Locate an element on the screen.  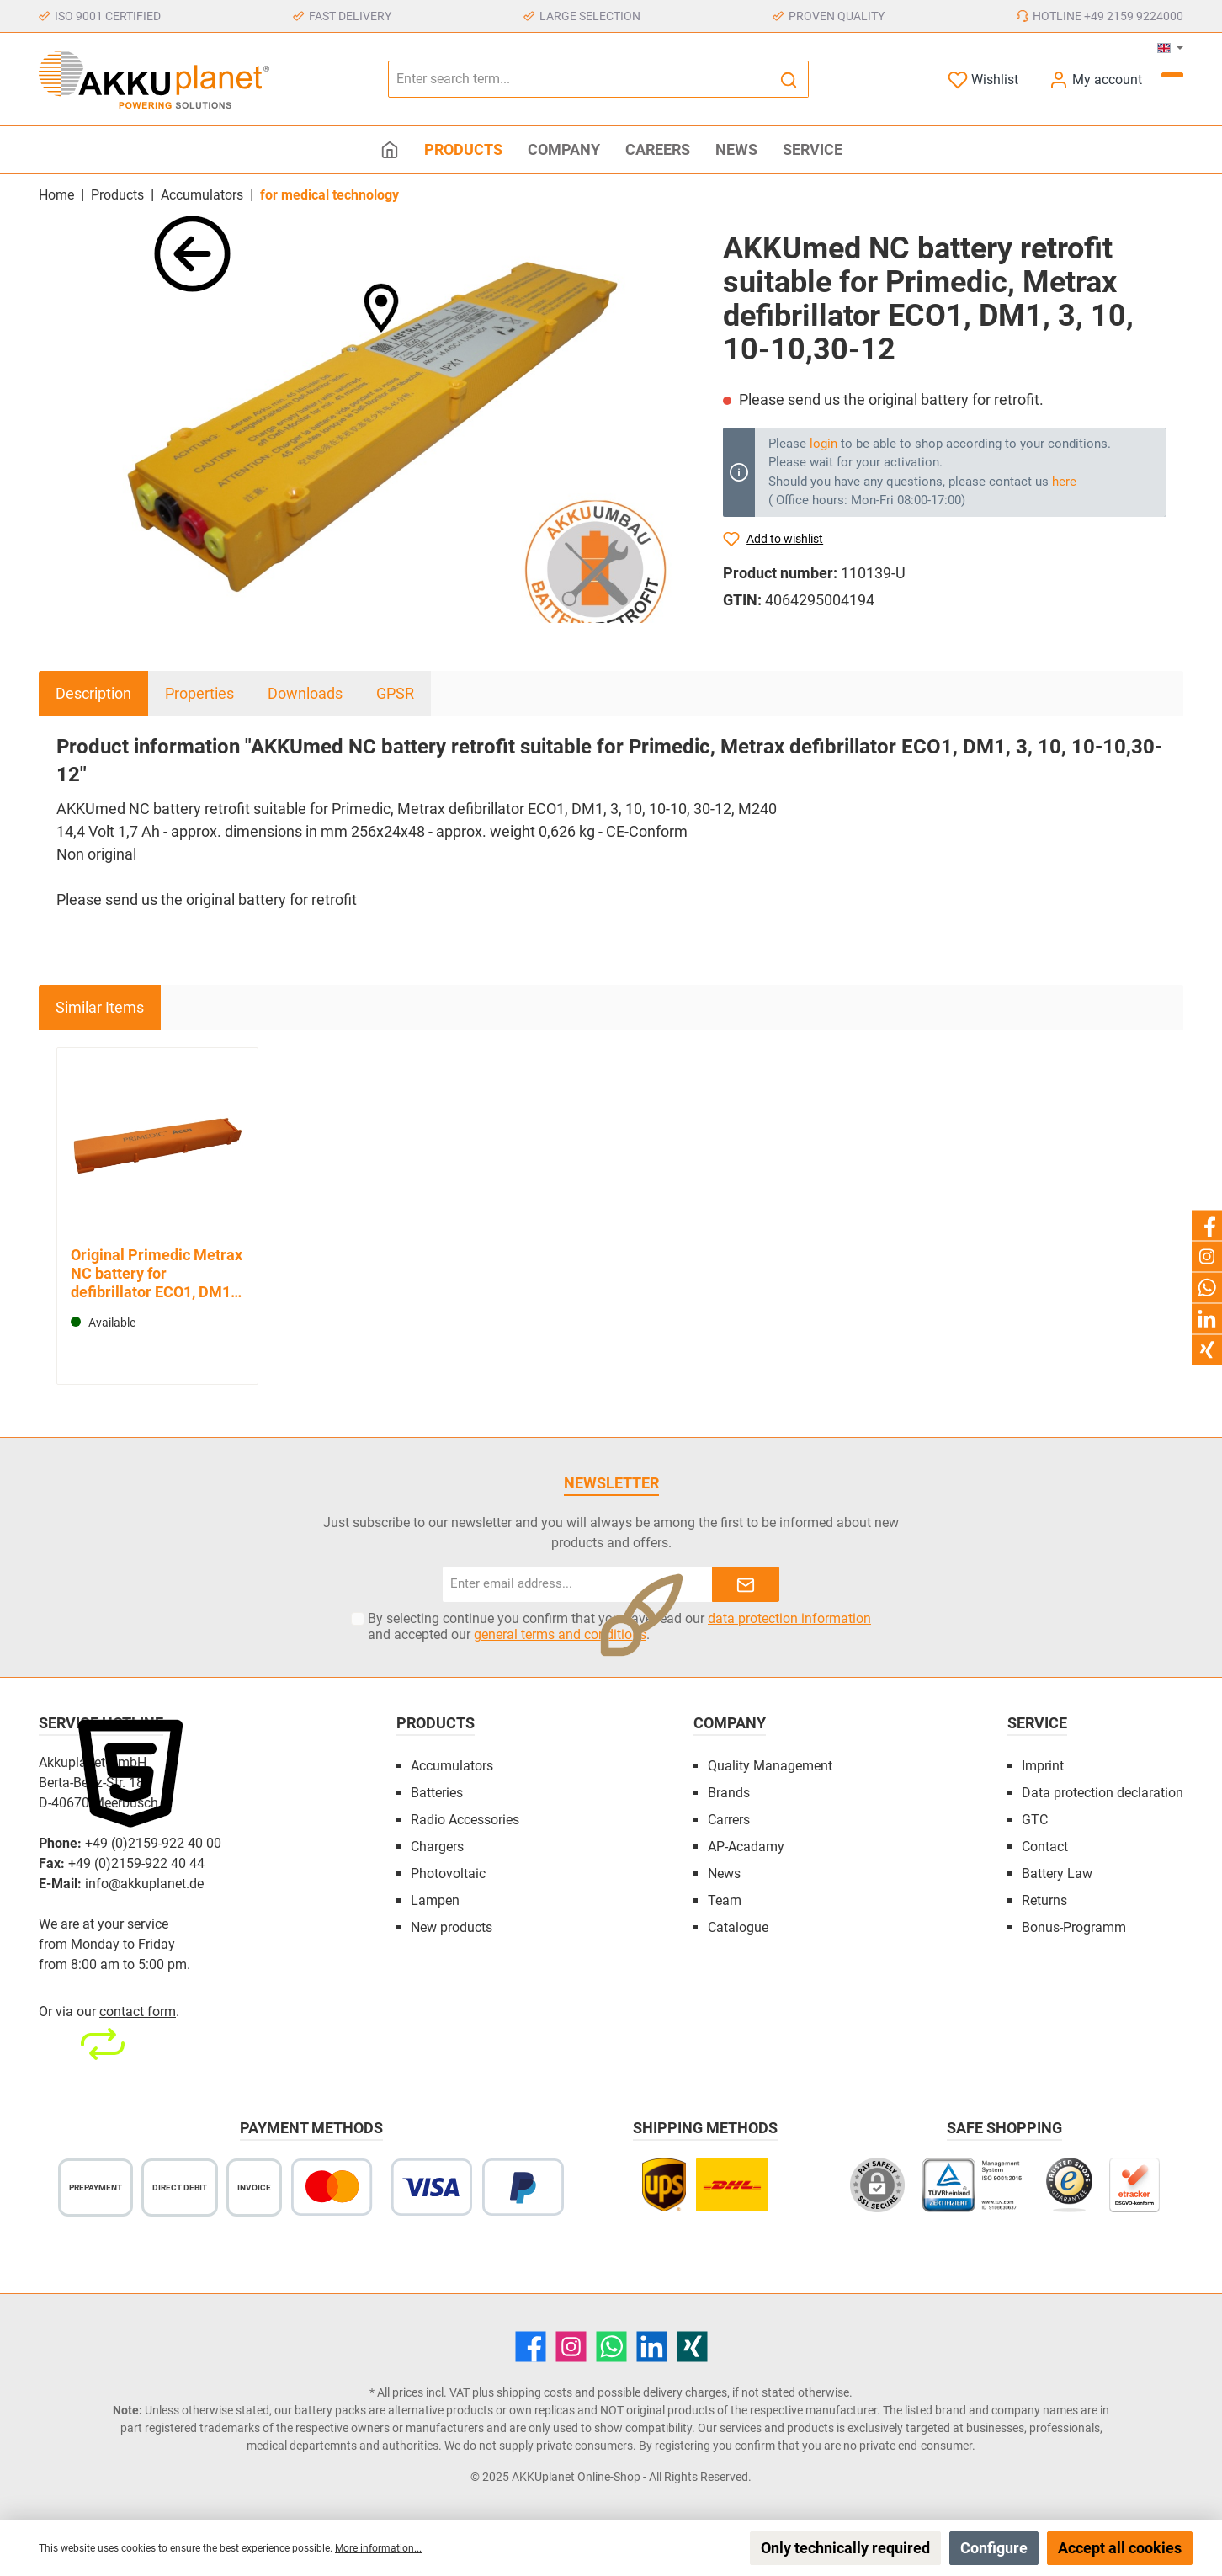
go back to the previous screen is located at coordinates (192, 253).